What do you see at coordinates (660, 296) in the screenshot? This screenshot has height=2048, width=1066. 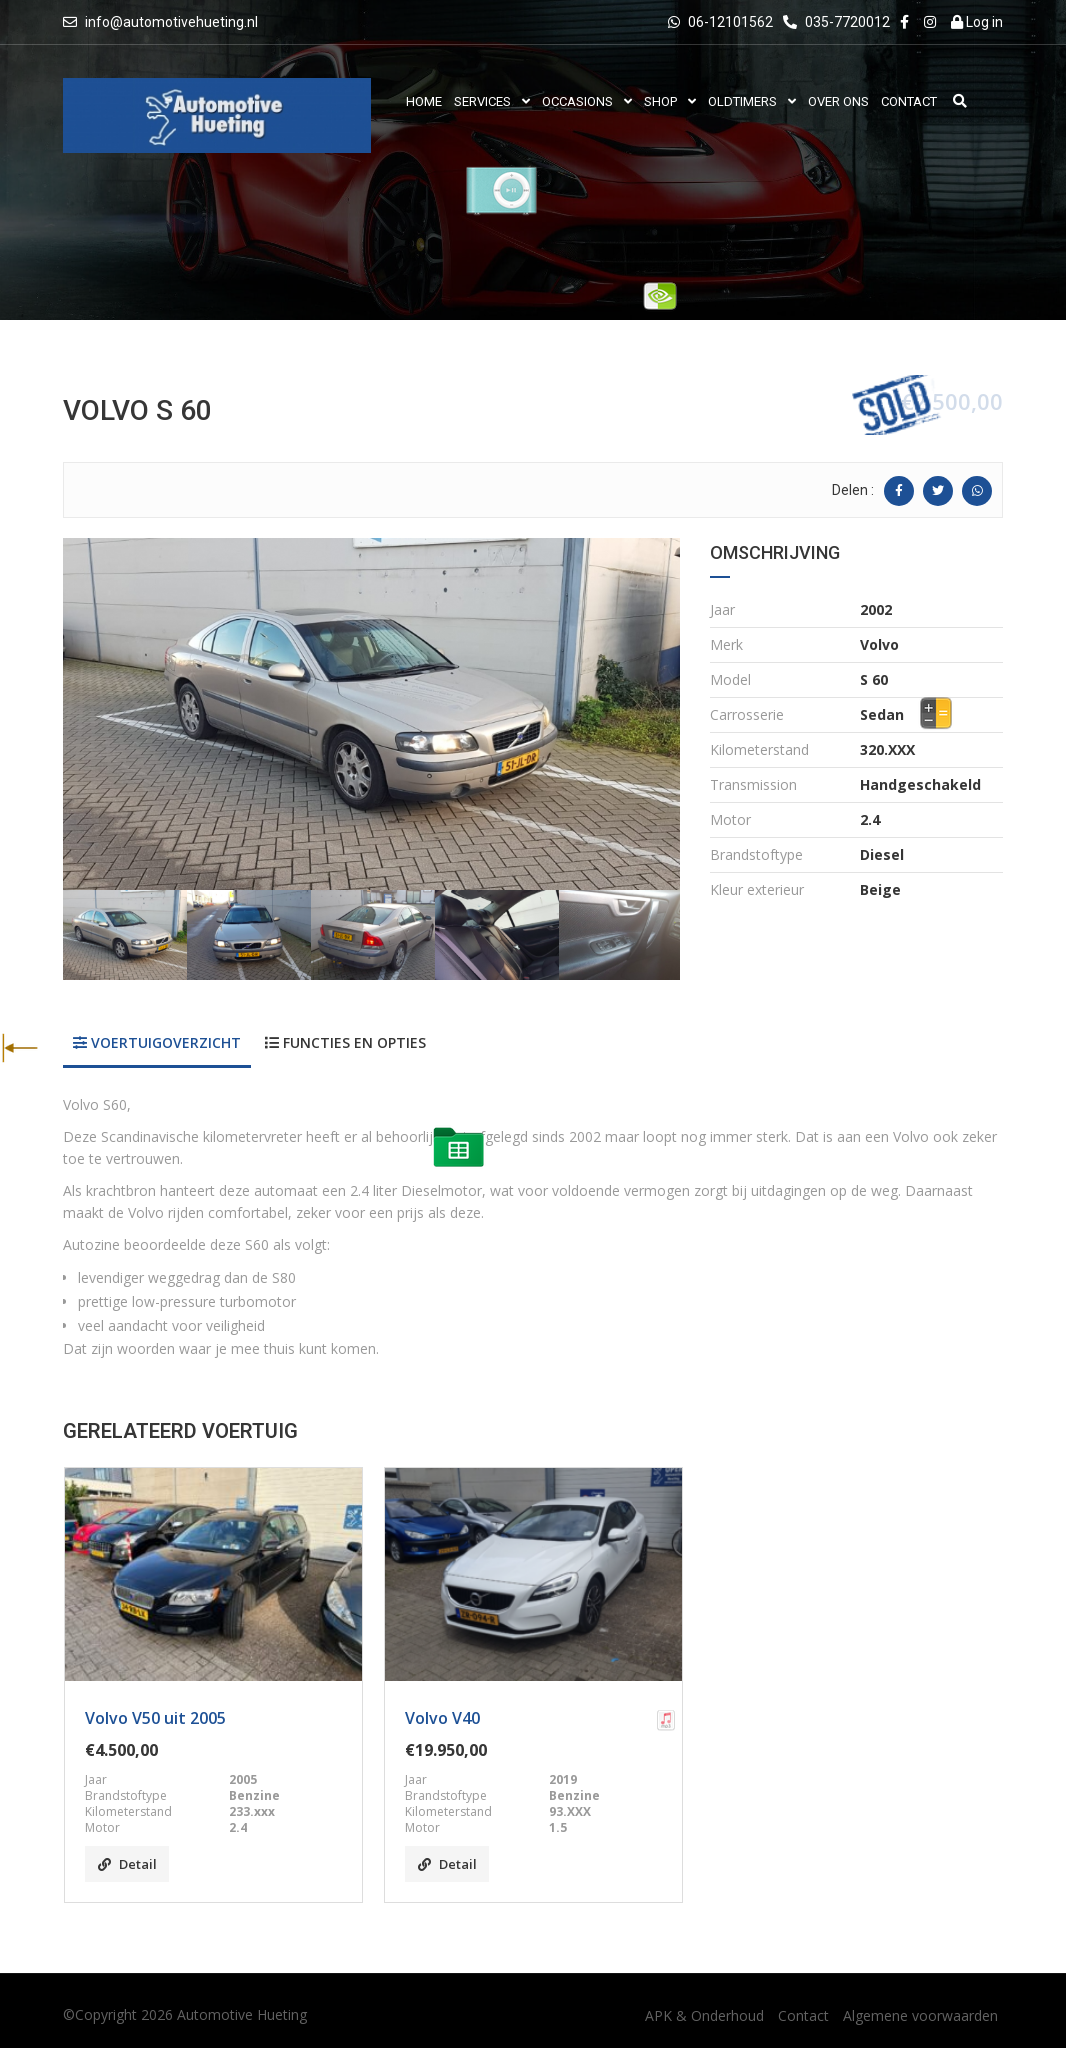 I see `open nvidia graphics settings` at bounding box center [660, 296].